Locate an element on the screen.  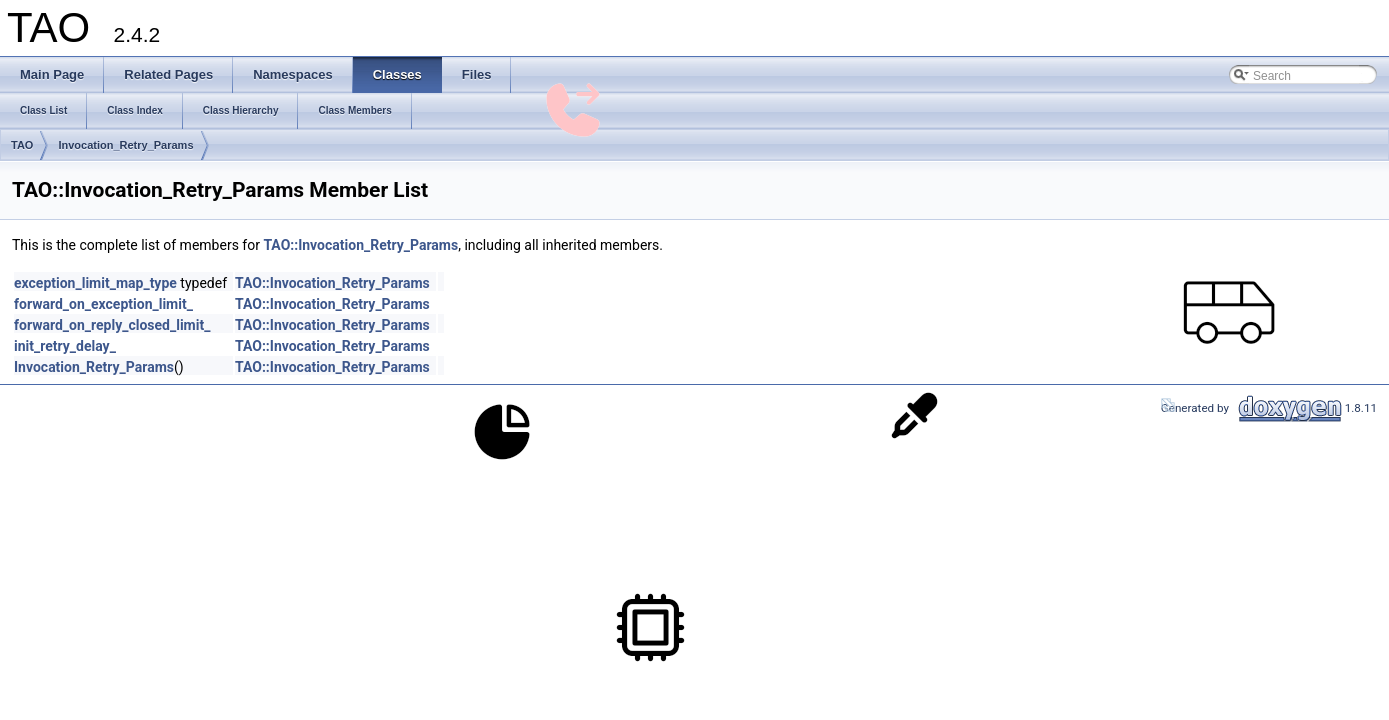
transfer an active call to another person is located at coordinates (574, 109).